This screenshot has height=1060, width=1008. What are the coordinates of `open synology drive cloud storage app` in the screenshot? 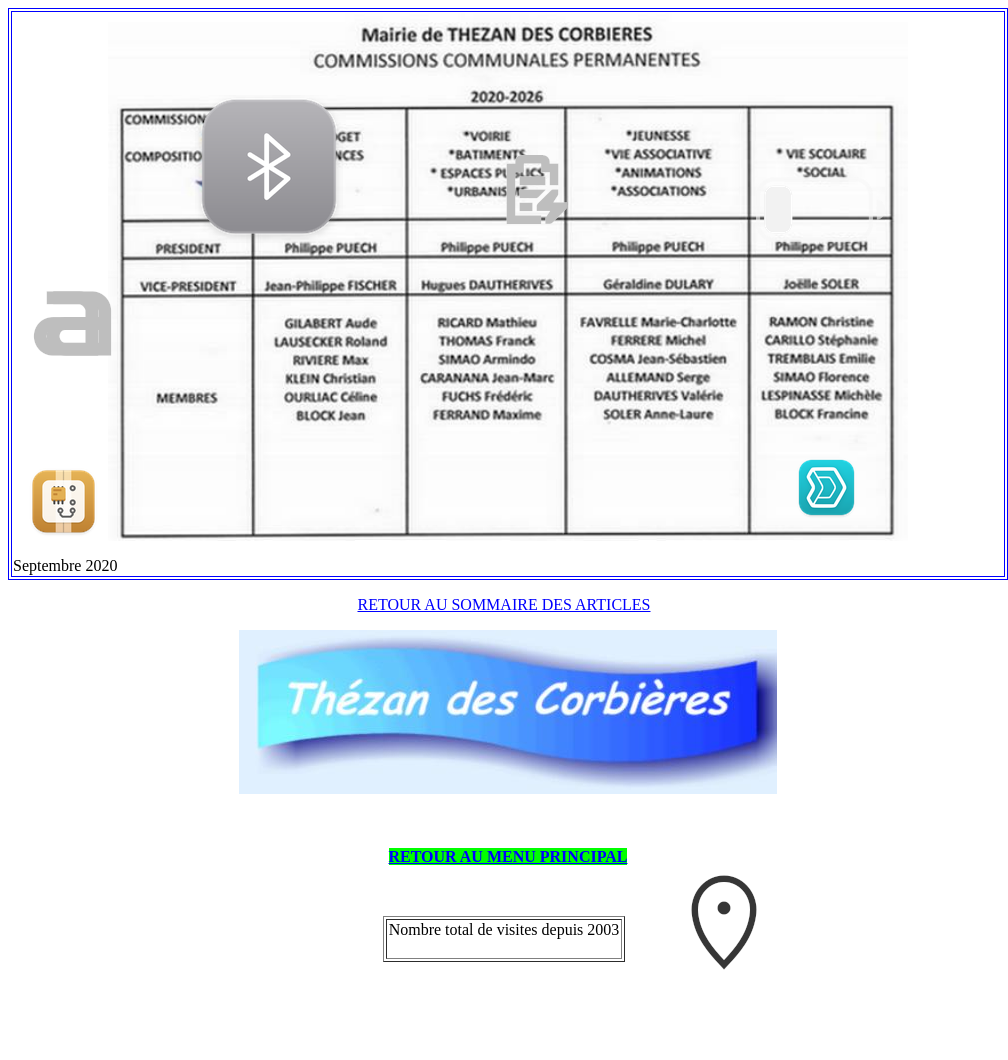 It's located at (826, 487).